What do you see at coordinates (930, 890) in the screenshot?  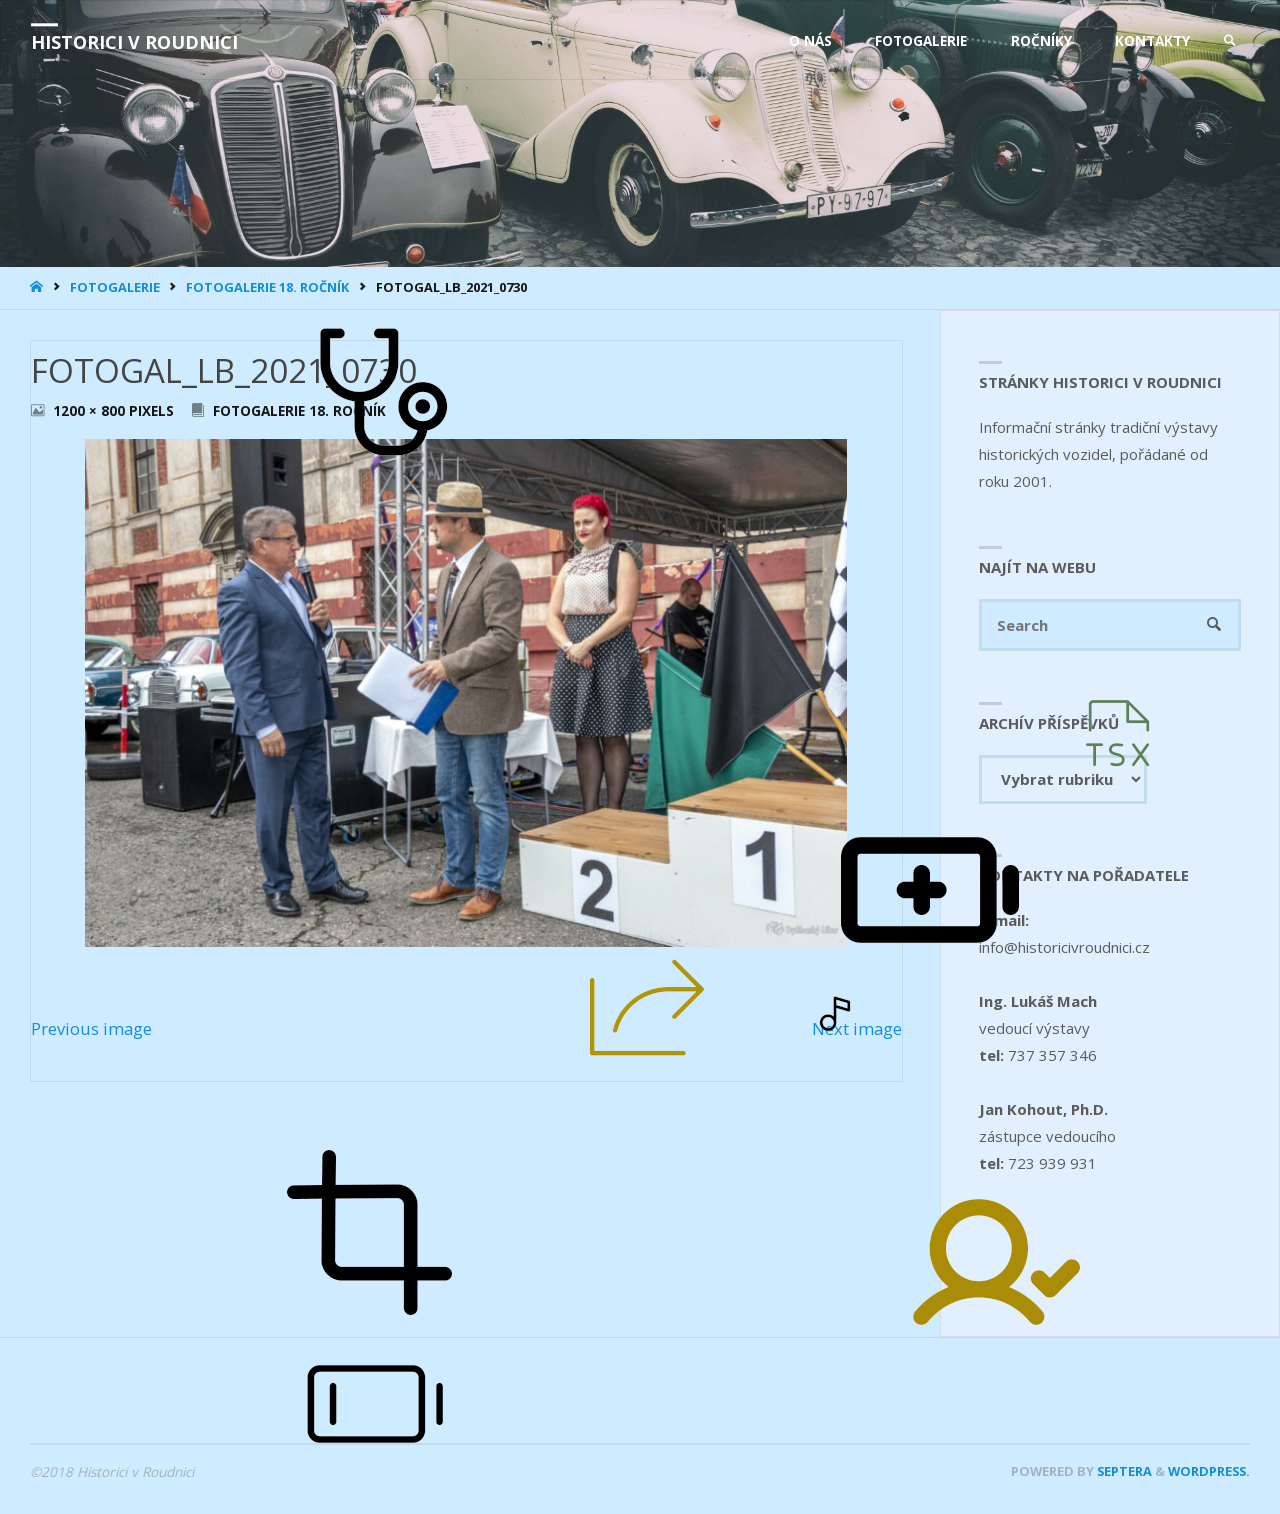 I see `add or extend battery life` at bounding box center [930, 890].